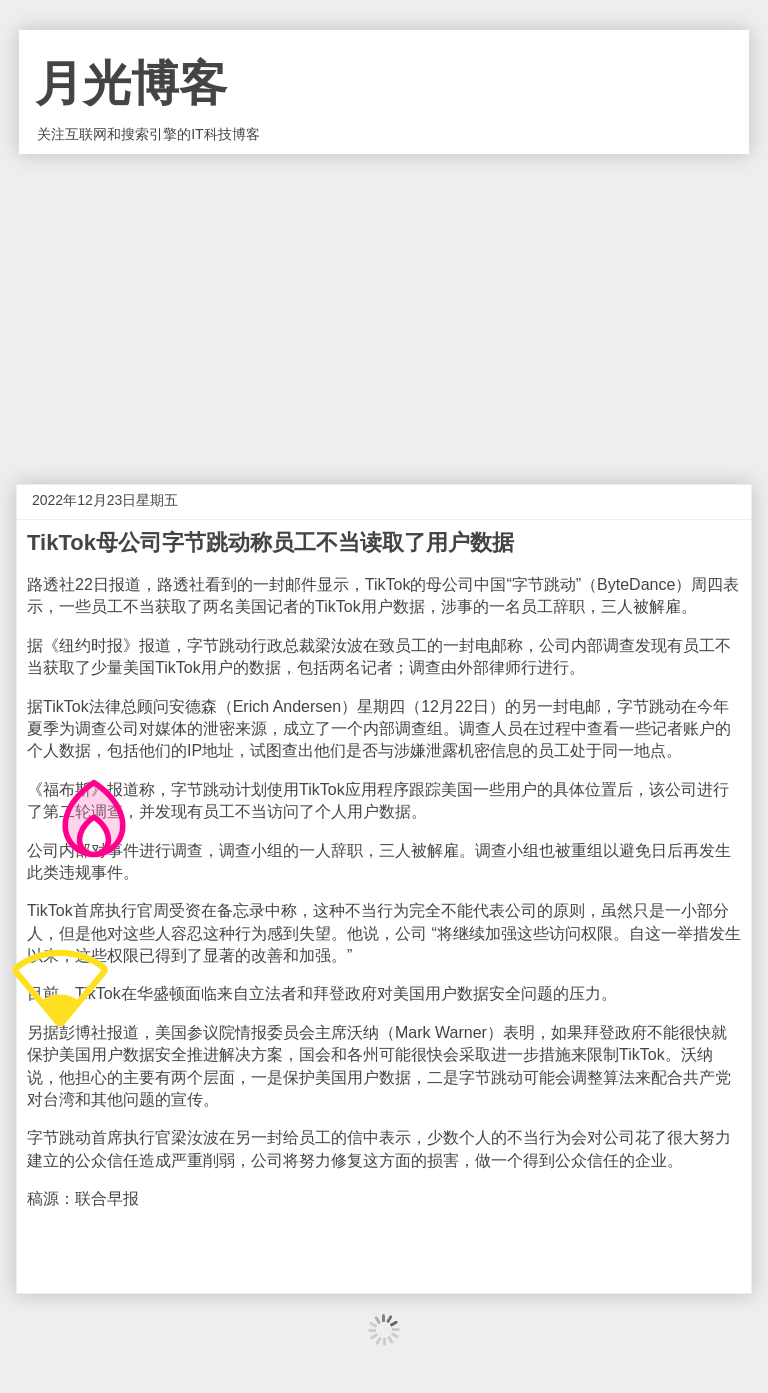  Describe the element at coordinates (60, 988) in the screenshot. I see `indicates weak wifi signal strength` at that location.